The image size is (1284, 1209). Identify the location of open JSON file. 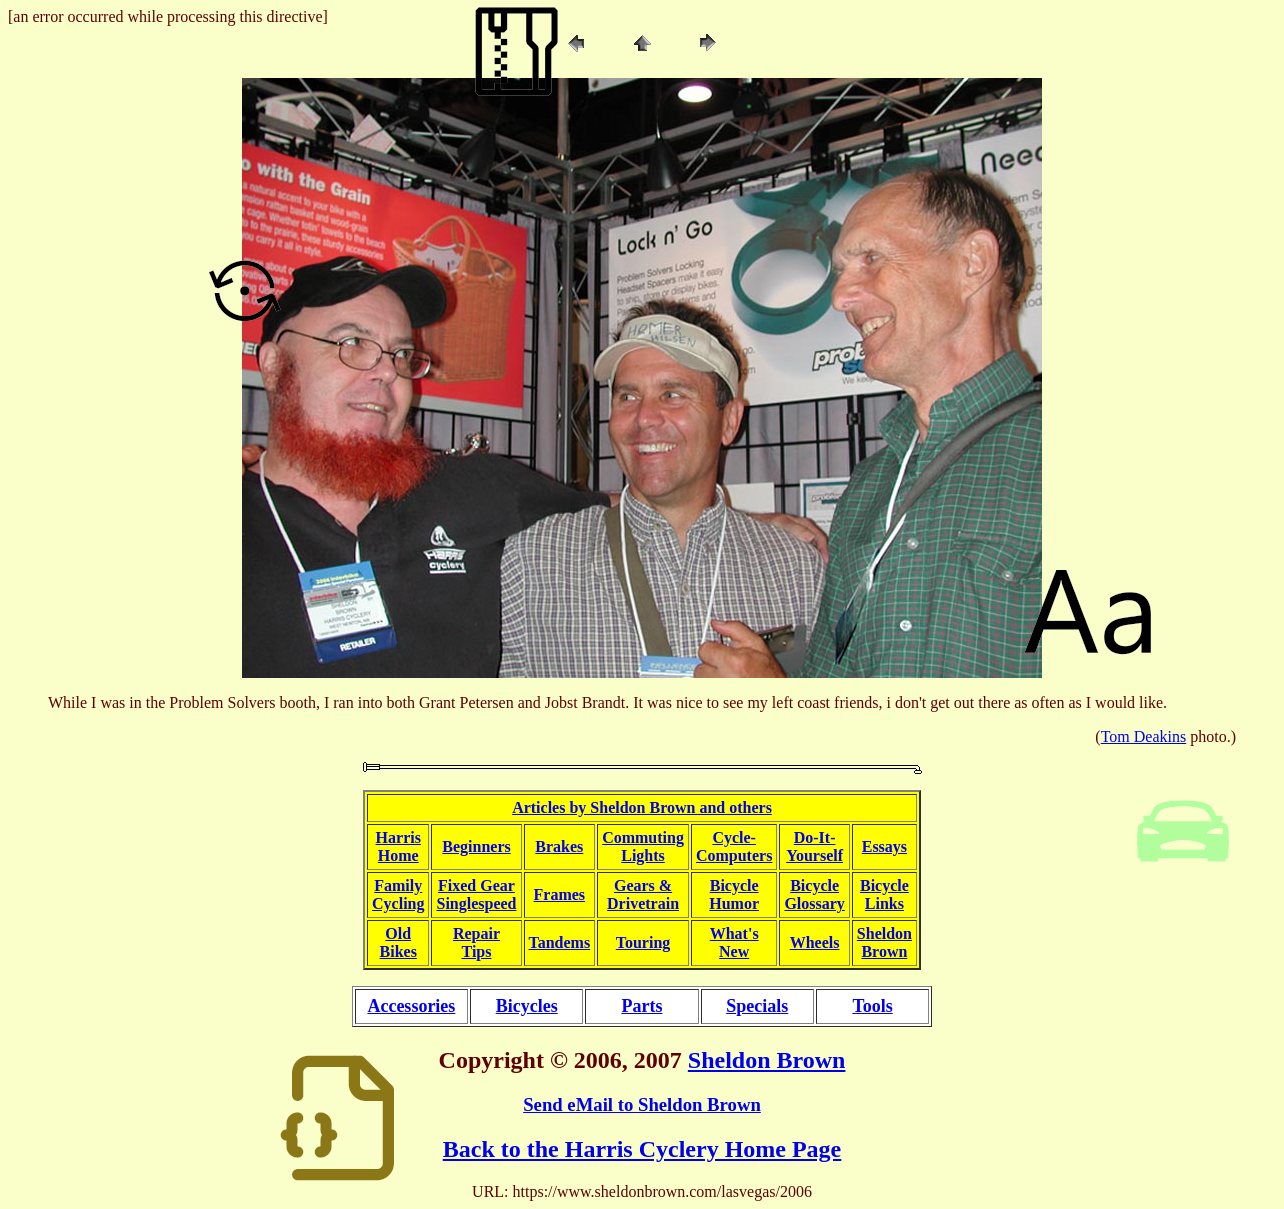
(343, 1118).